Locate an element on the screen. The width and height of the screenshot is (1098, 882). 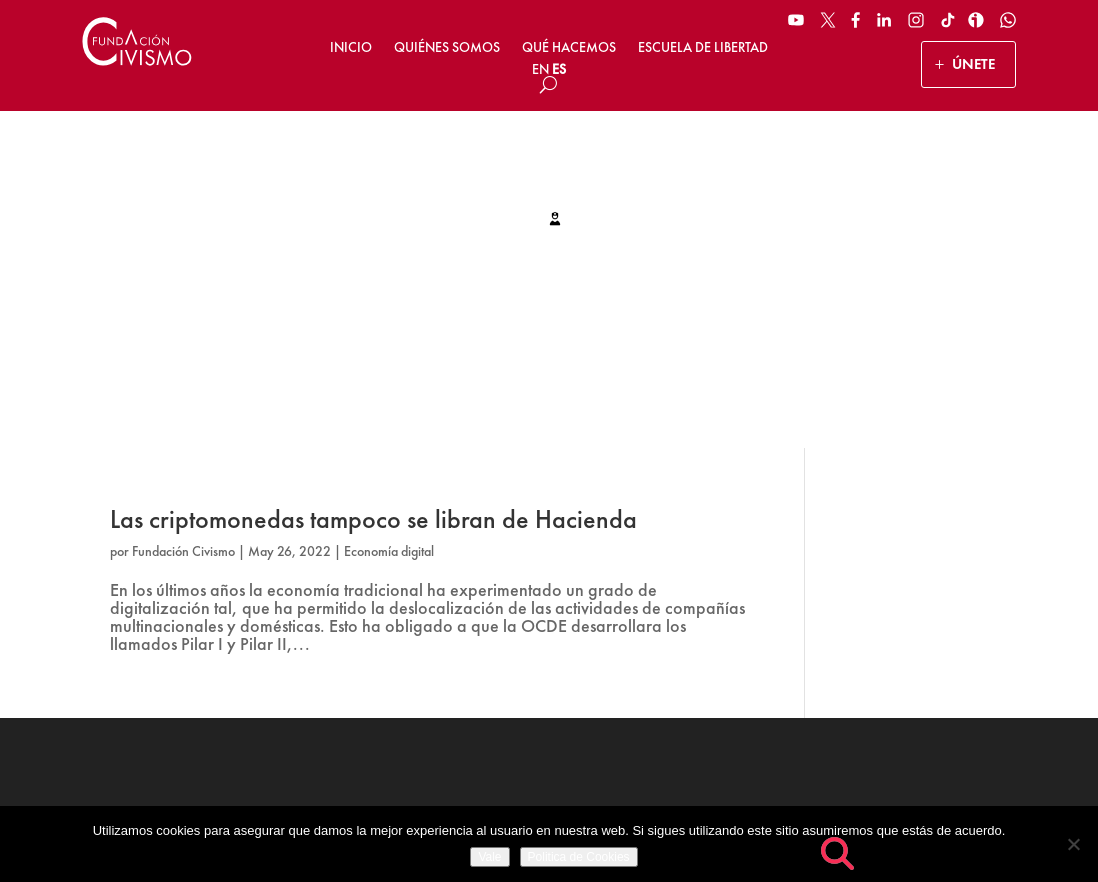
search for content or items is located at coordinates (837, 853).